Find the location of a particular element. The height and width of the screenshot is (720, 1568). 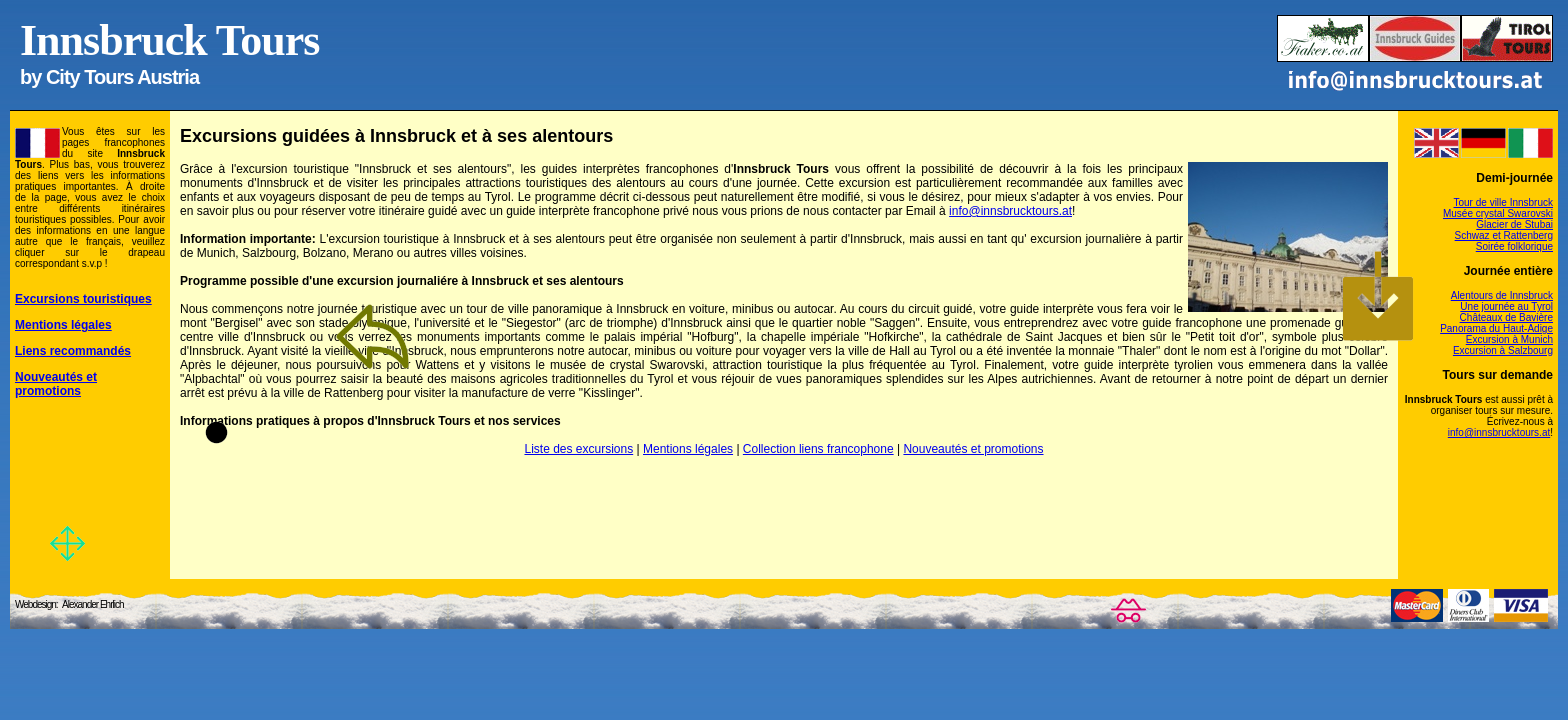

indicates an unread notification or new item is located at coordinates (216, 432).